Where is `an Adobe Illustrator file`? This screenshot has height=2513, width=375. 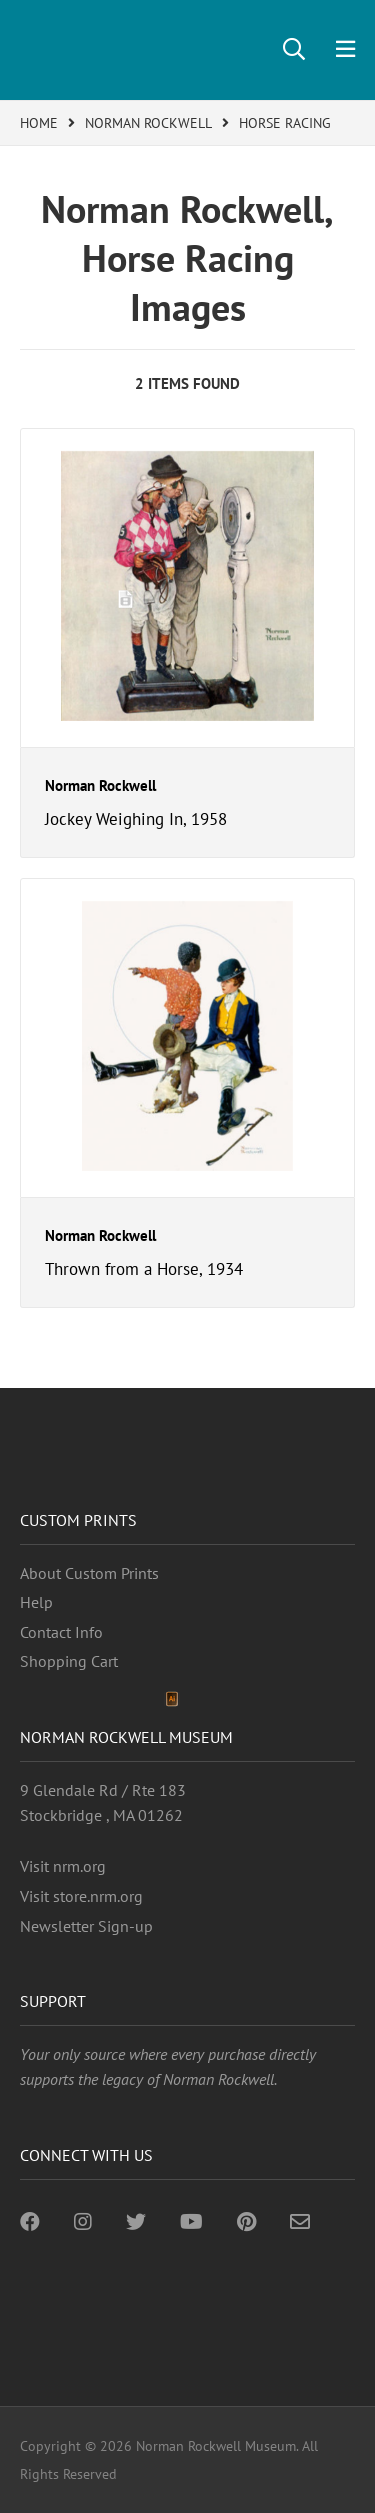
an Adobe Illustrator file is located at coordinates (172, 1699).